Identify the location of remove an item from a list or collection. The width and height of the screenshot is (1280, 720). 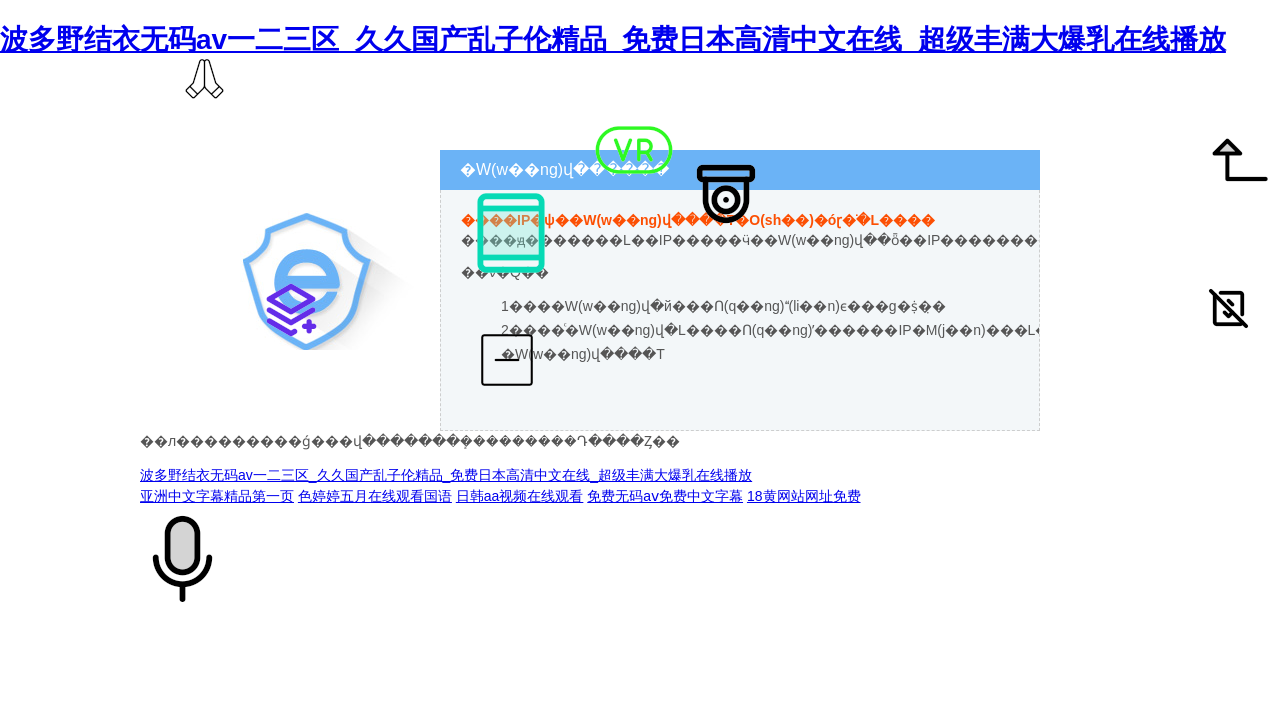
(507, 360).